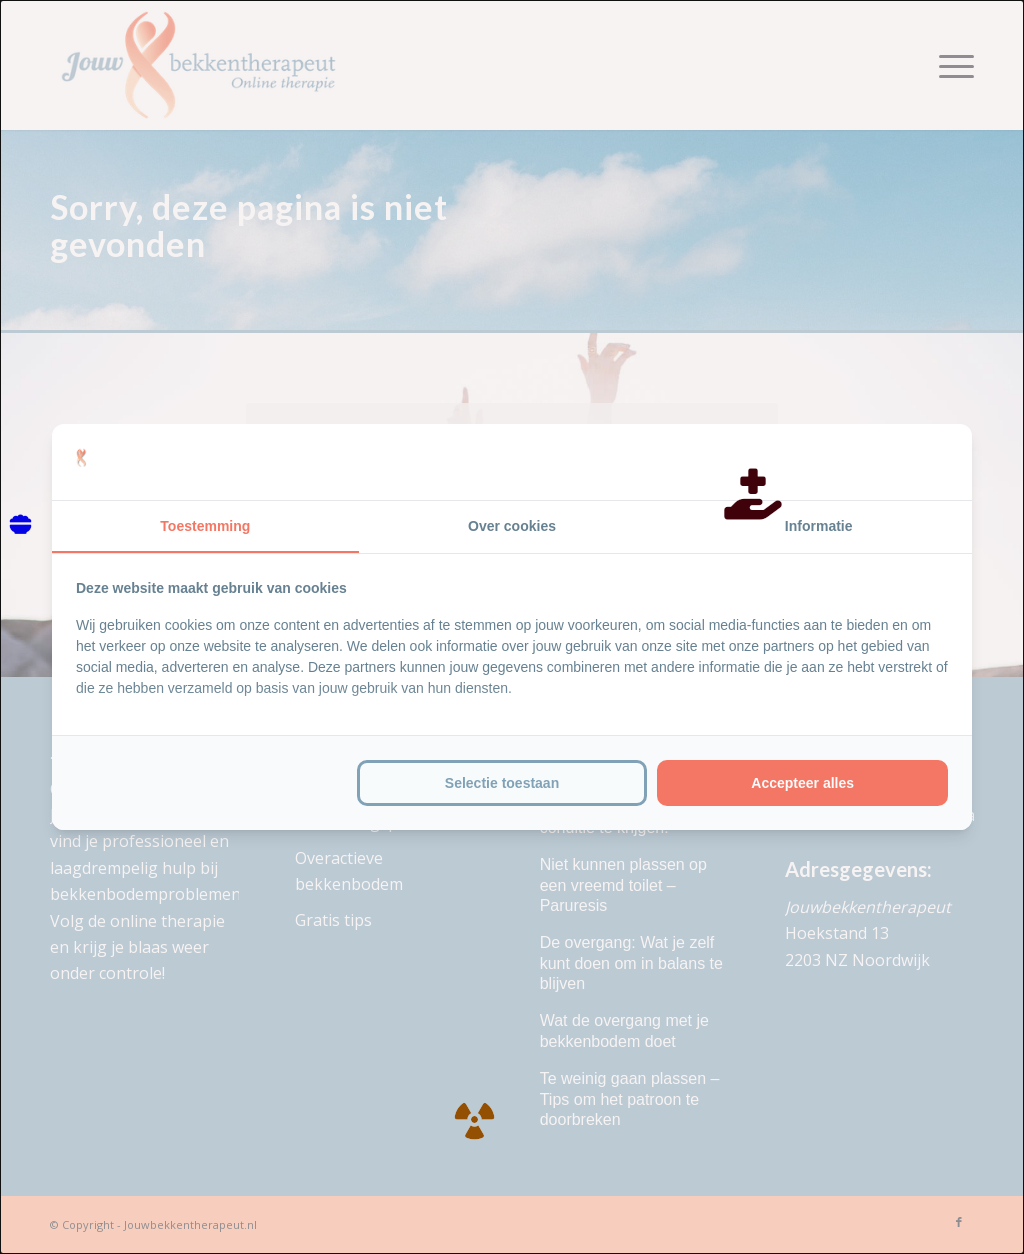 This screenshot has width=1024, height=1254. What do you see at coordinates (474, 1119) in the screenshot?
I see `indicates radioactive or hazardous material warning` at bounding box center [474, 1119].